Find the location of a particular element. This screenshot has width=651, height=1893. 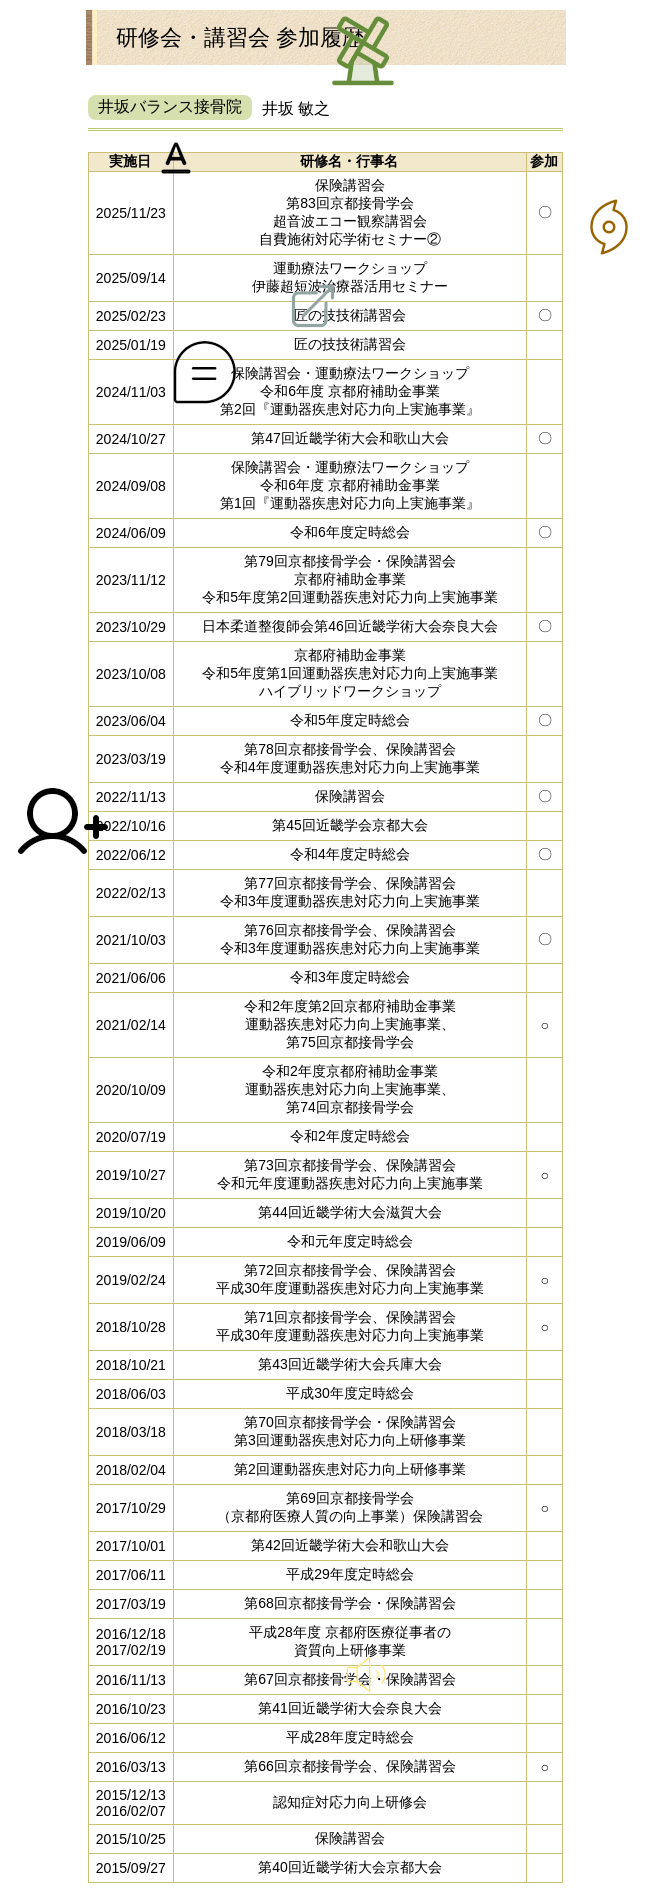

open chat or messaging is located at coordinates (203, 373).